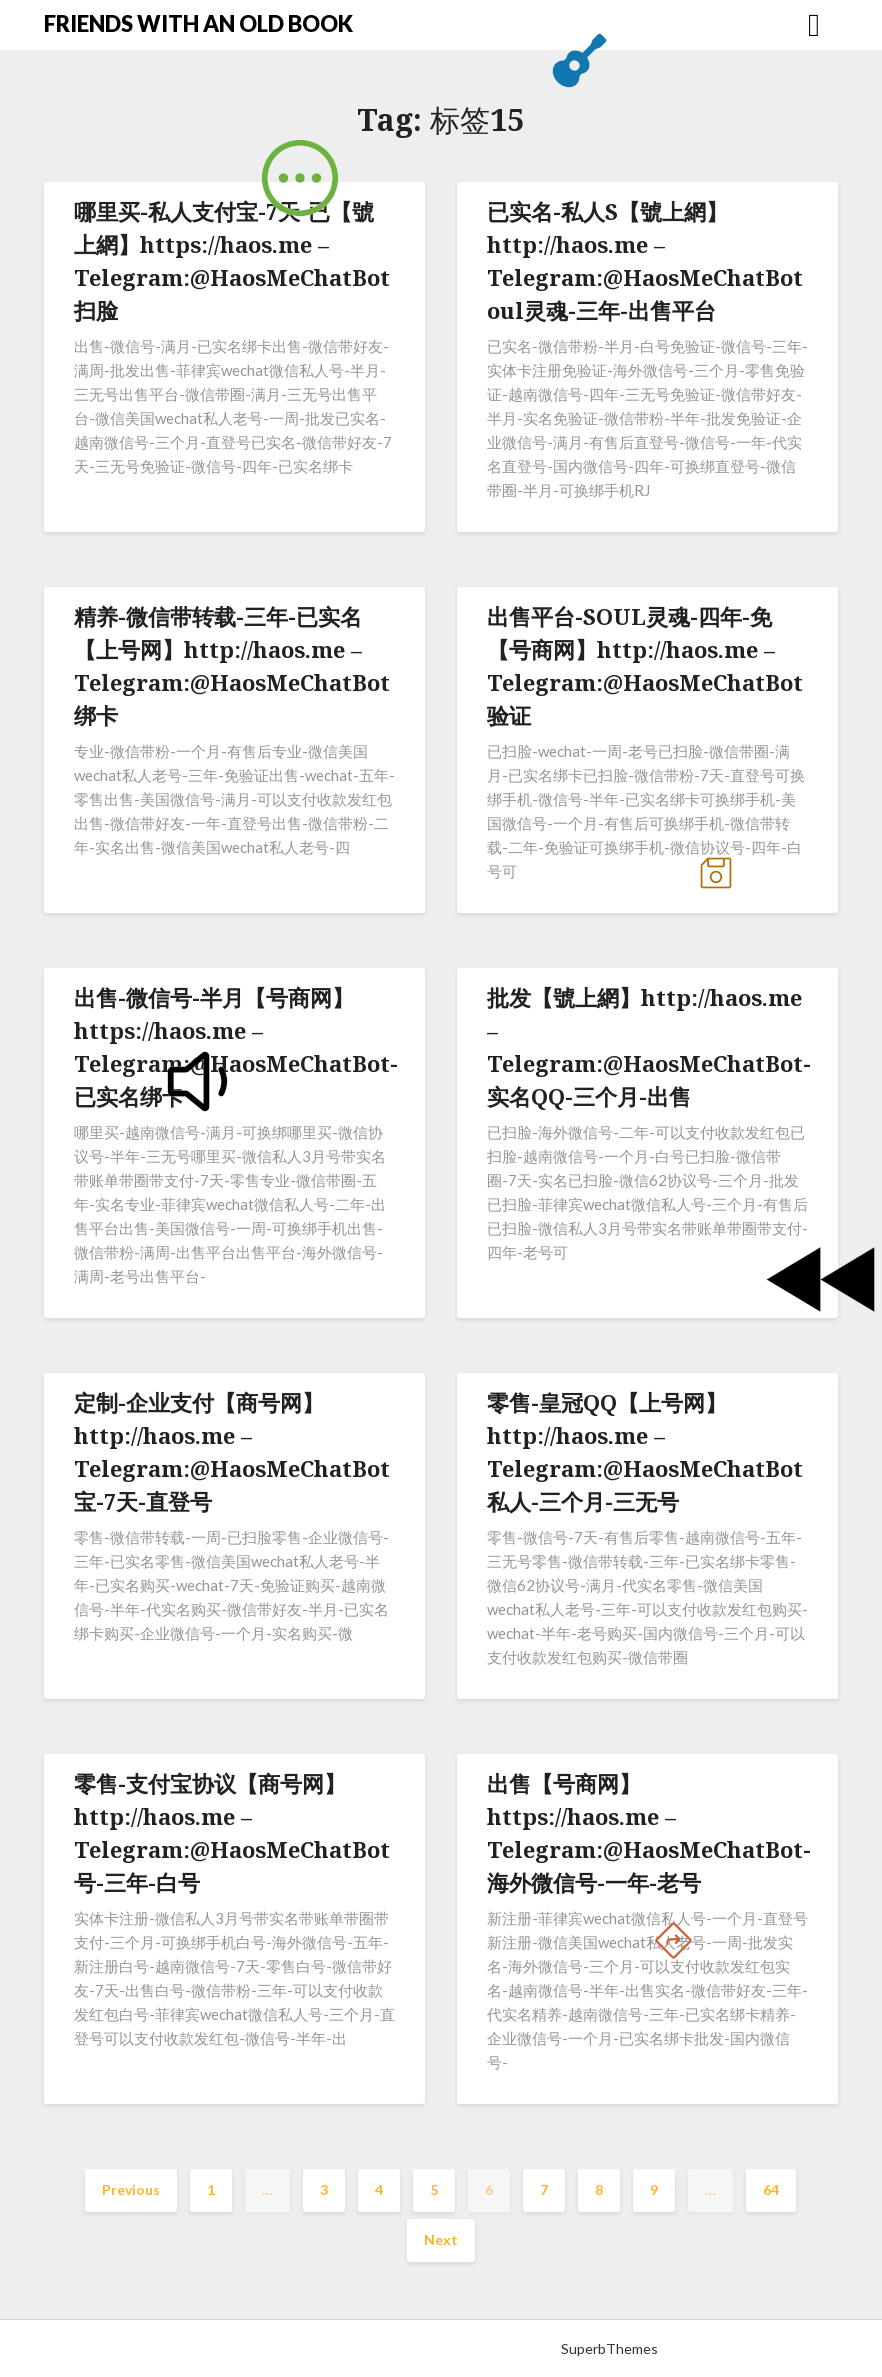 The height and width of the screenshot is (2377, 882). Describe the element at coordinates (197, 1081) in the screenshot. I see `adjust audio to low volume level` at that location.